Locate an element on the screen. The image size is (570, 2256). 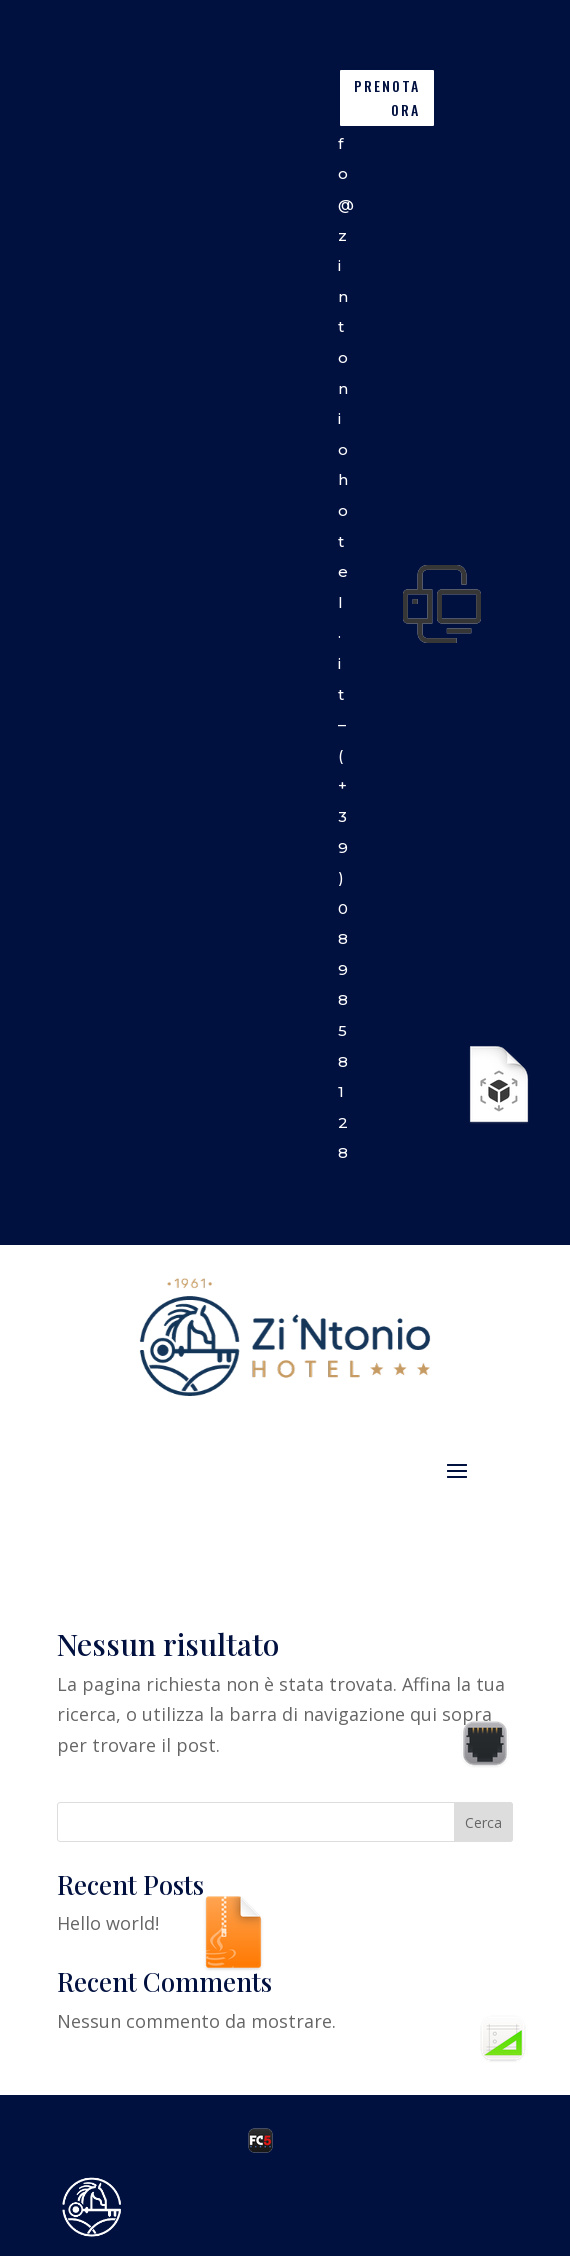
a java archive (jar) file is located at coordinates (233, 1933).